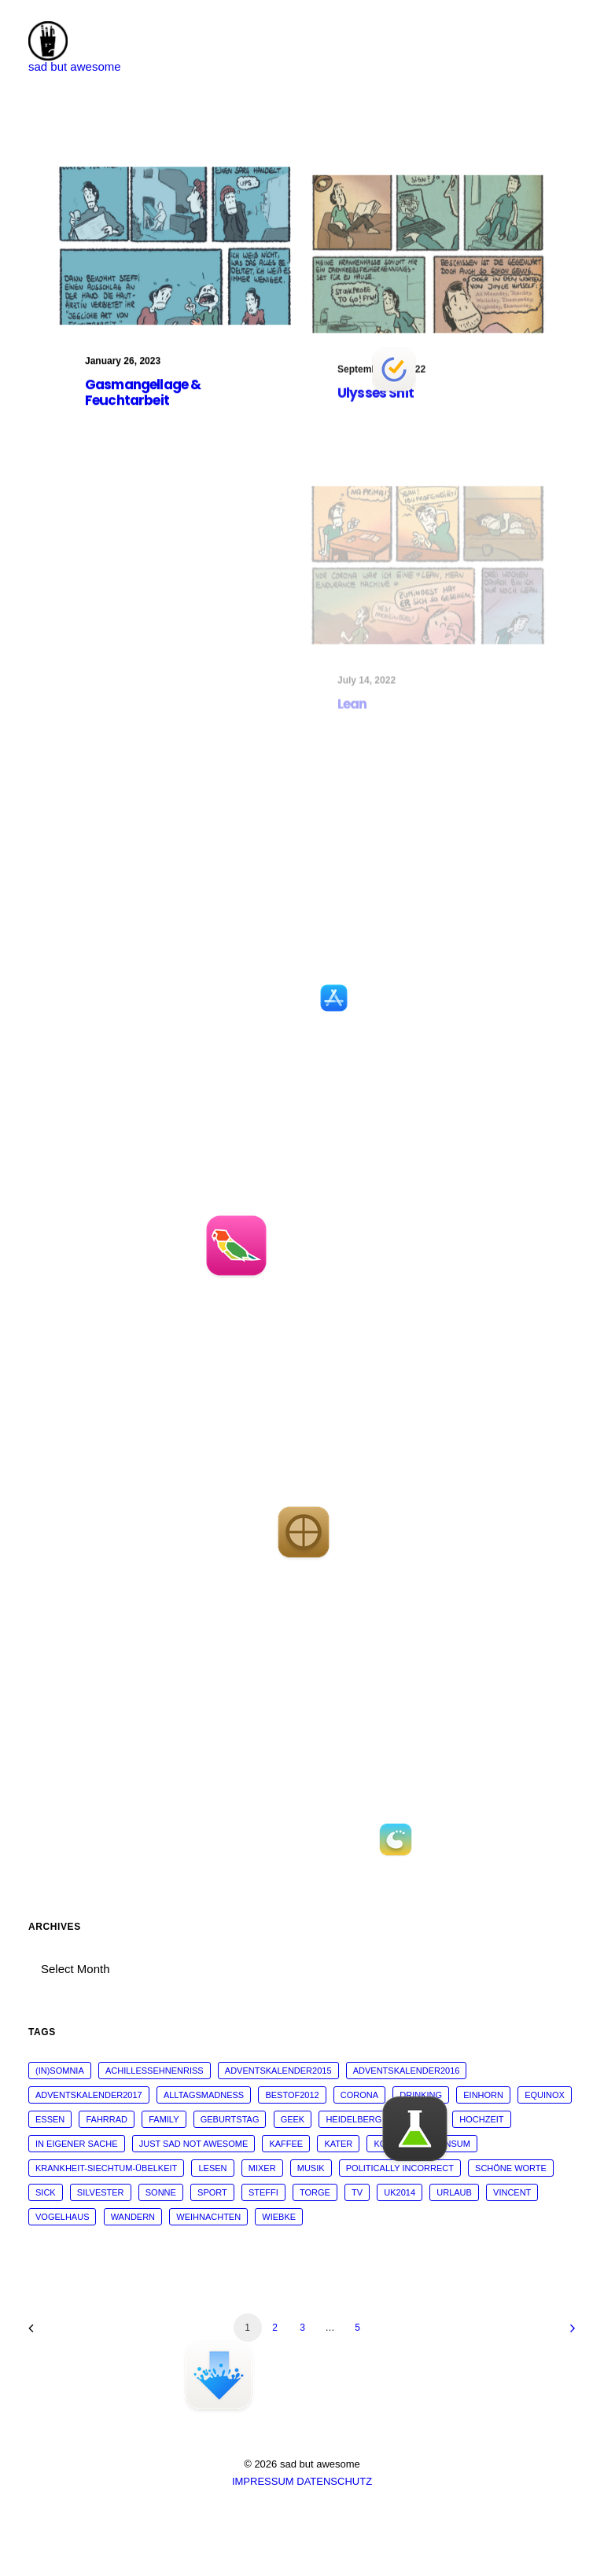 Image resolution: width=604 pixels, height=2576 pixels. I want to click on launch 0 A.D. strategy game, so click(304, 1532).